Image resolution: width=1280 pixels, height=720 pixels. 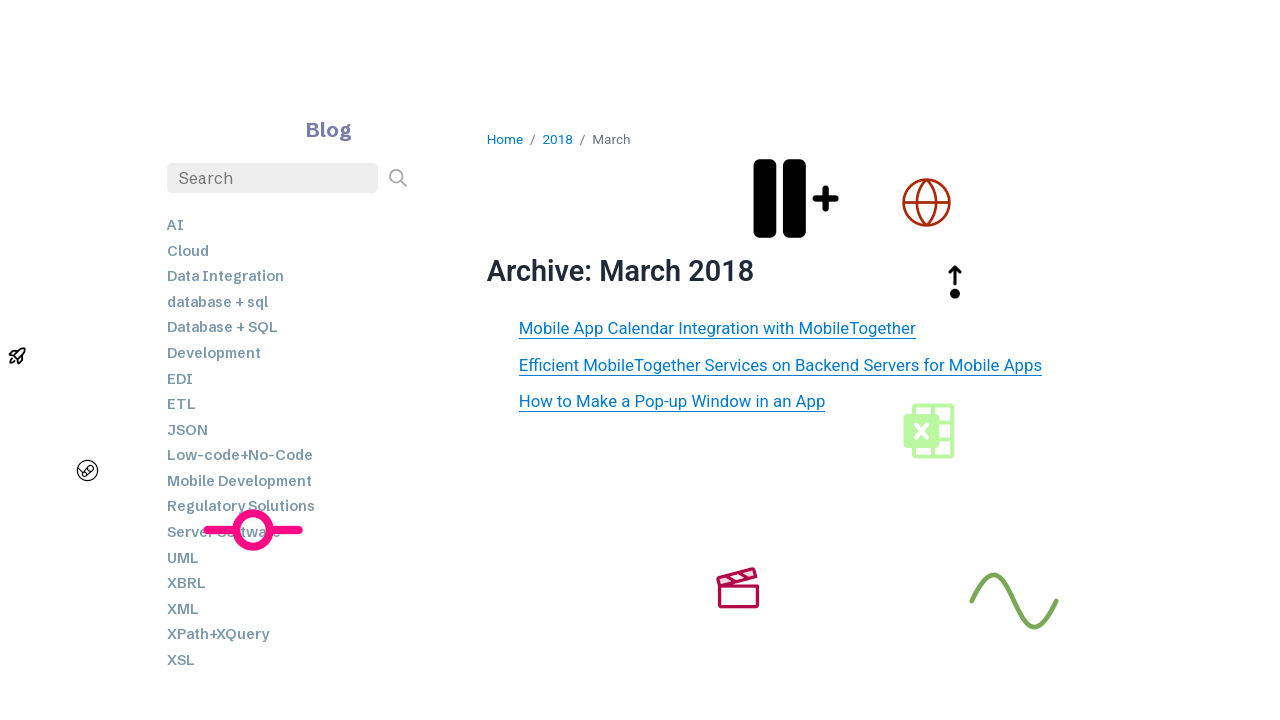 What do you see at coordinates (253, 530) in the screenshot?
I see `view commit details in version control` at bounding box center [253, 530].